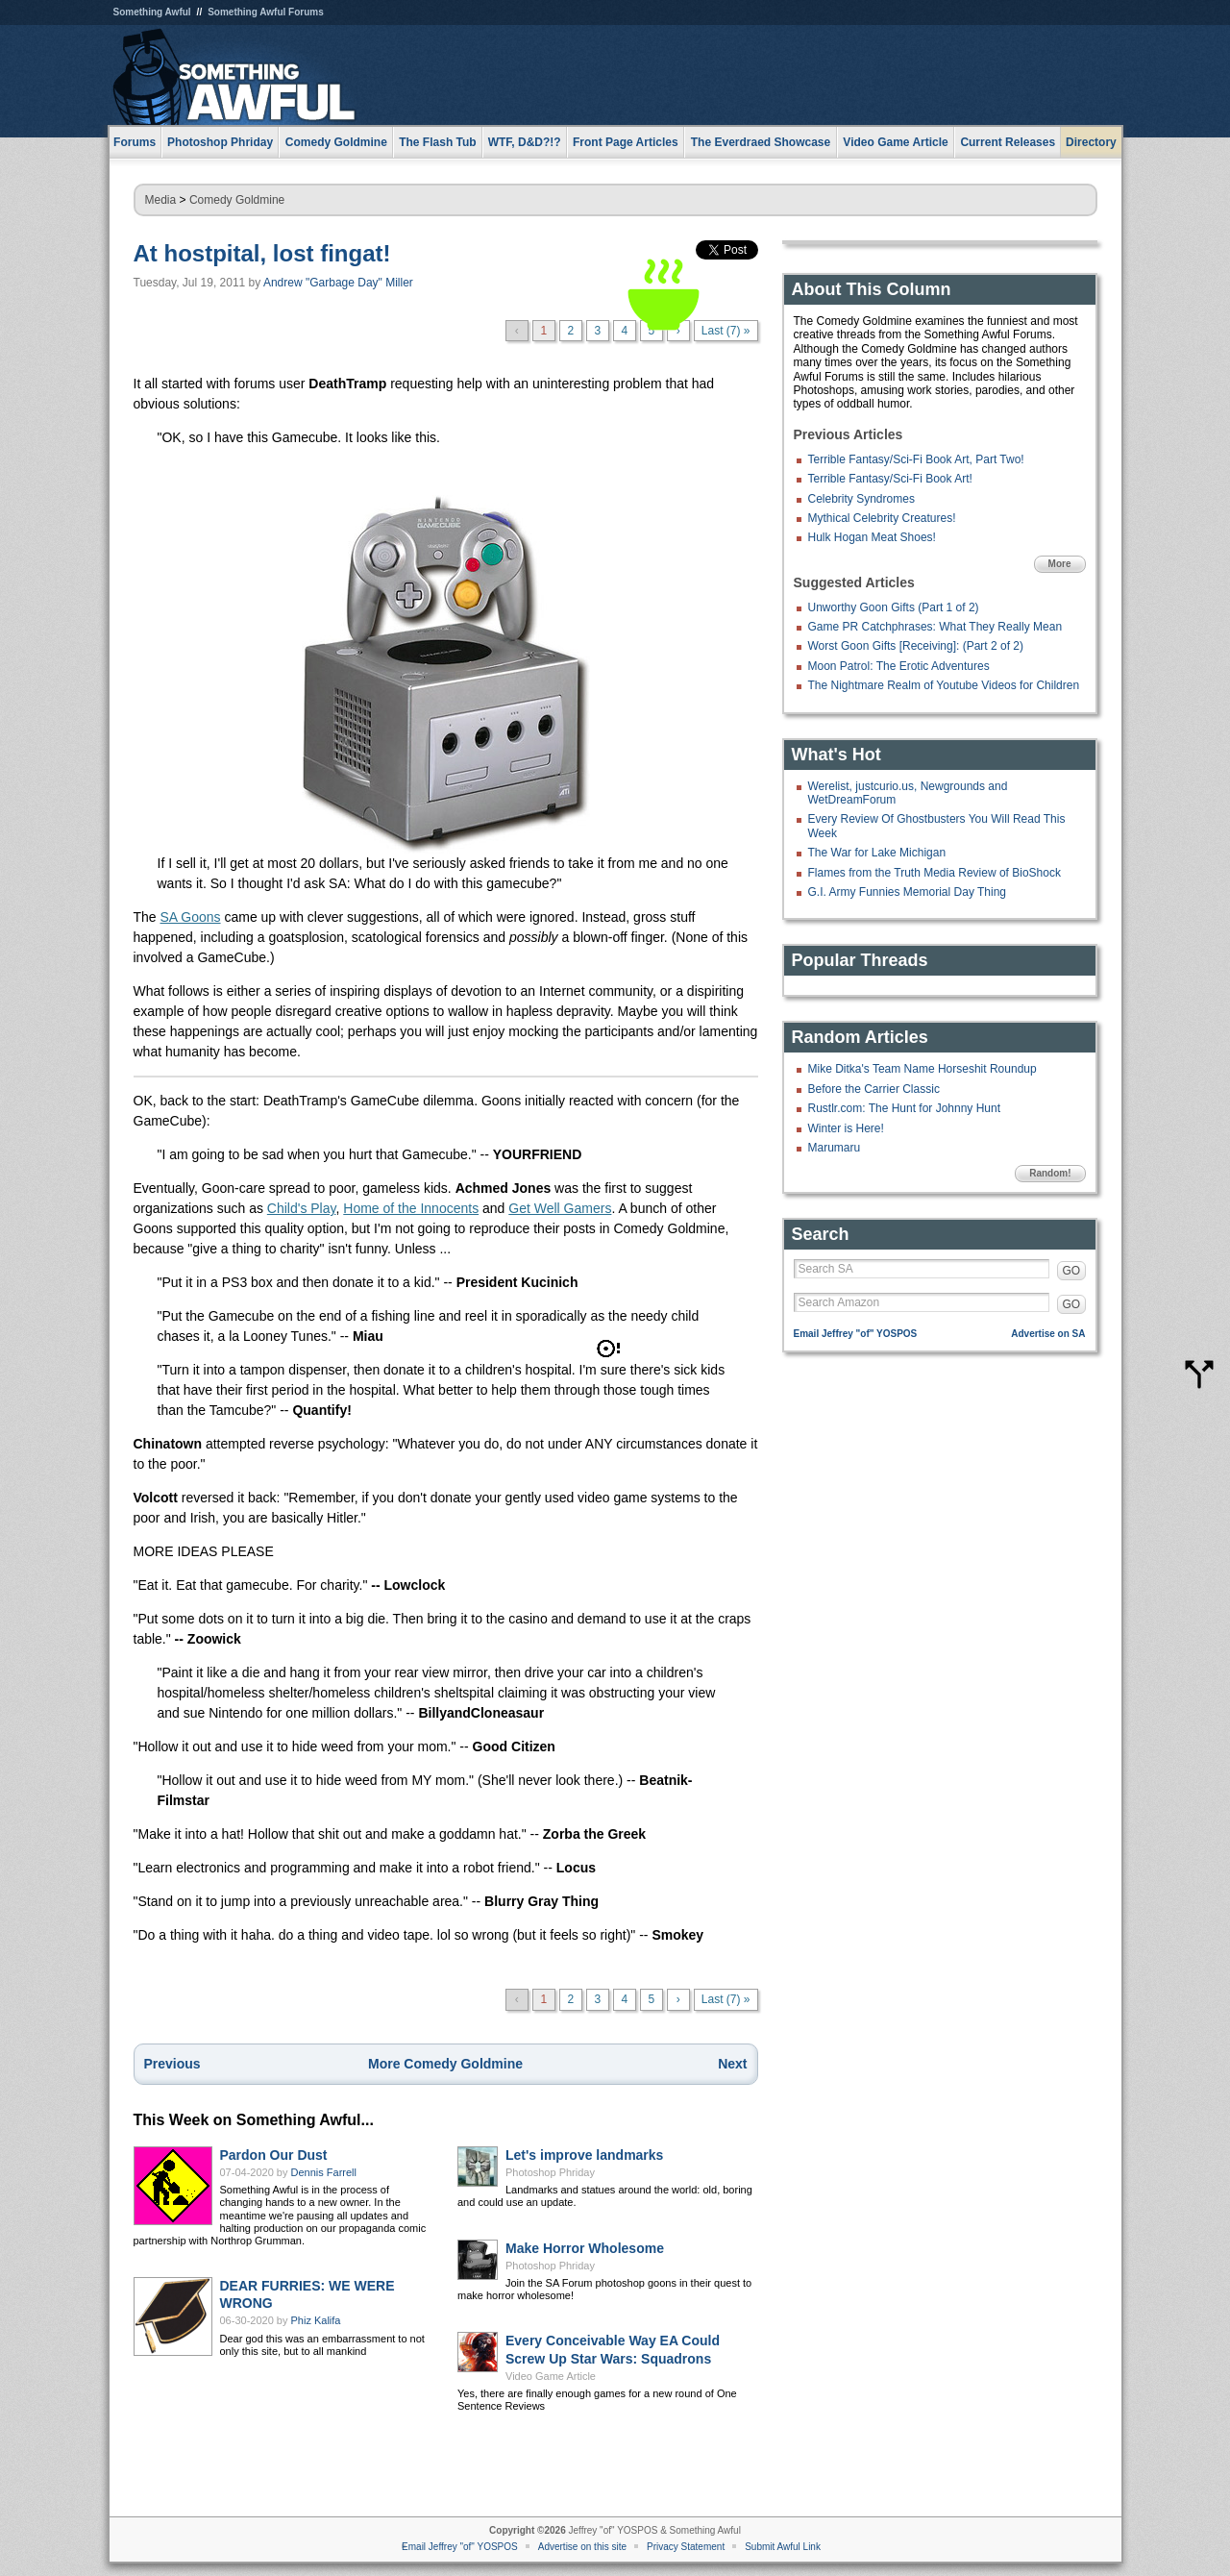  I want to click on indicates storage disc is full, so click(608, 1349).